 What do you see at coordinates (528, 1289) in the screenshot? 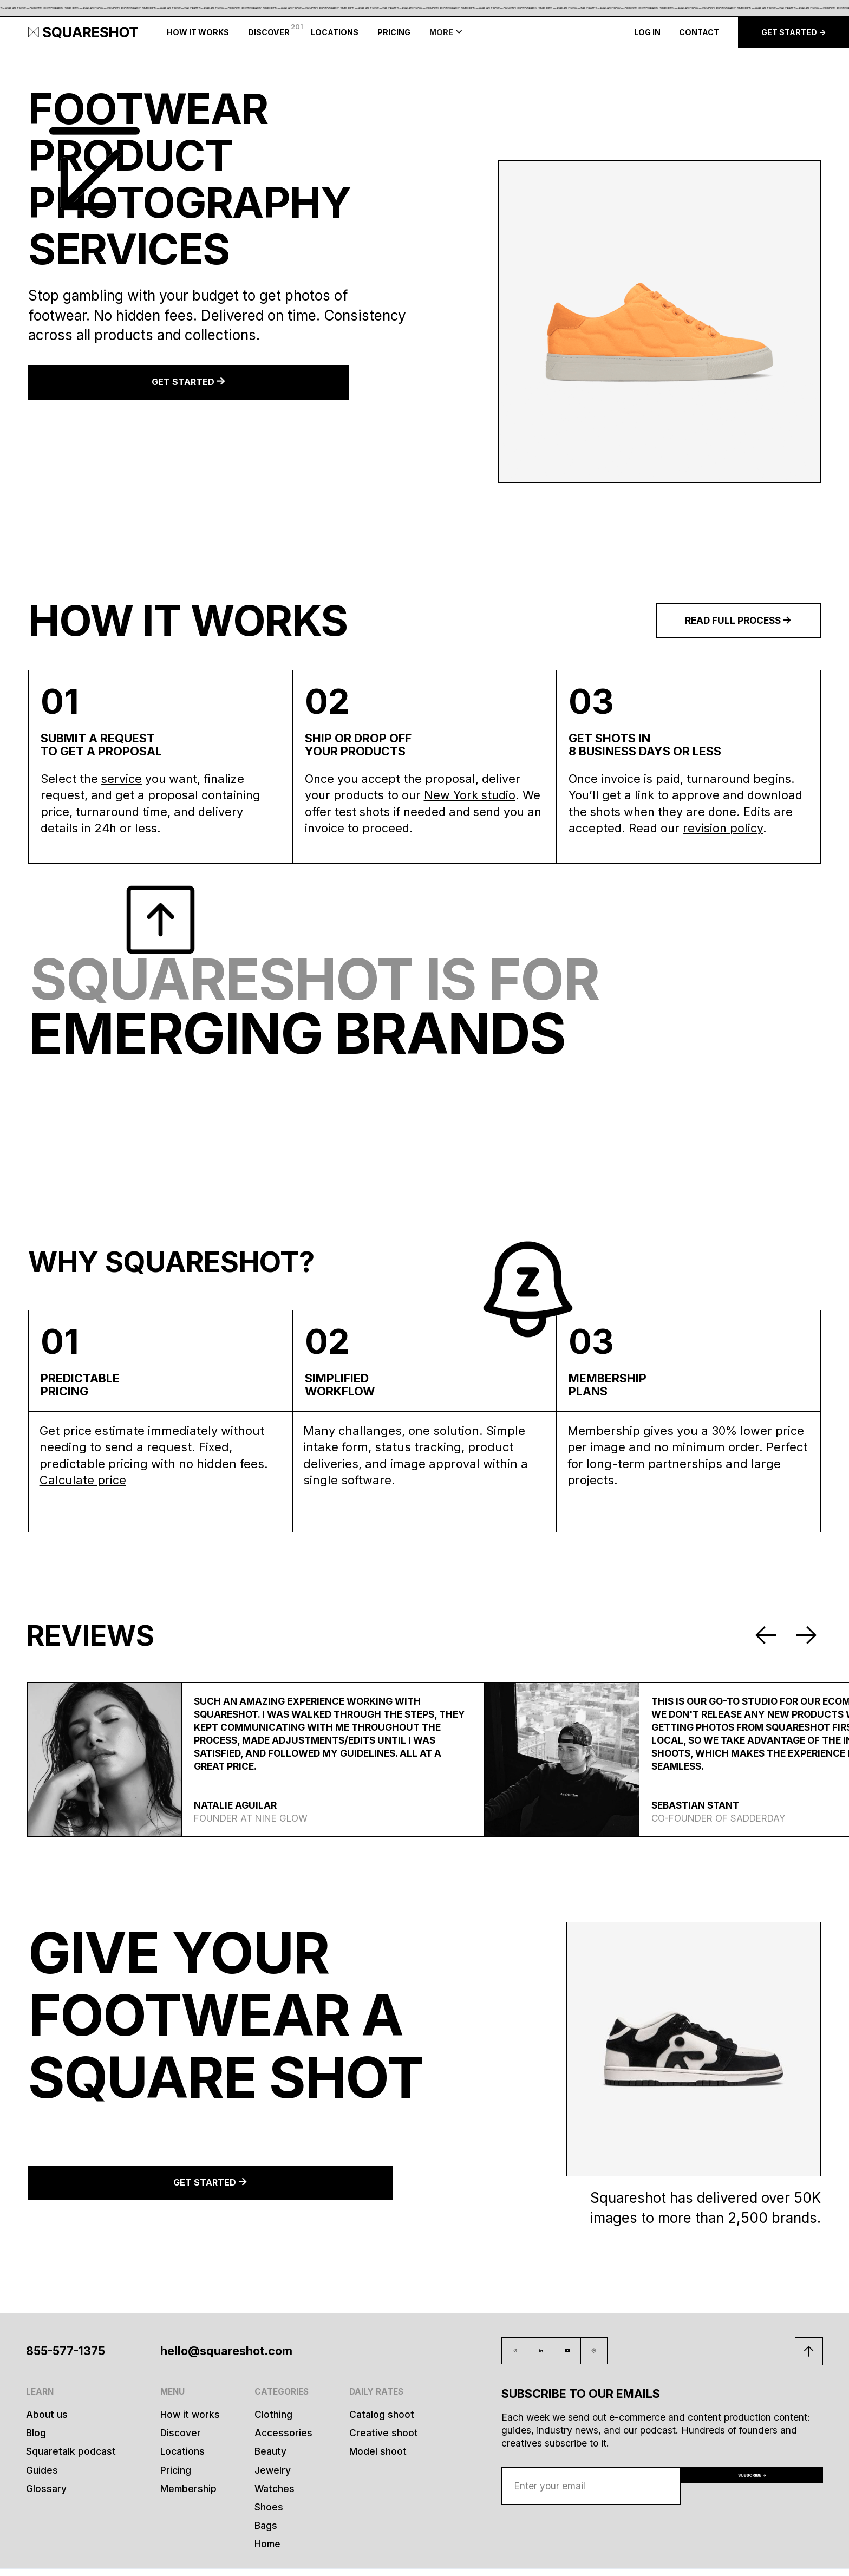
I see `snooze notifications temporarily` at bounding box center [528, 1289].